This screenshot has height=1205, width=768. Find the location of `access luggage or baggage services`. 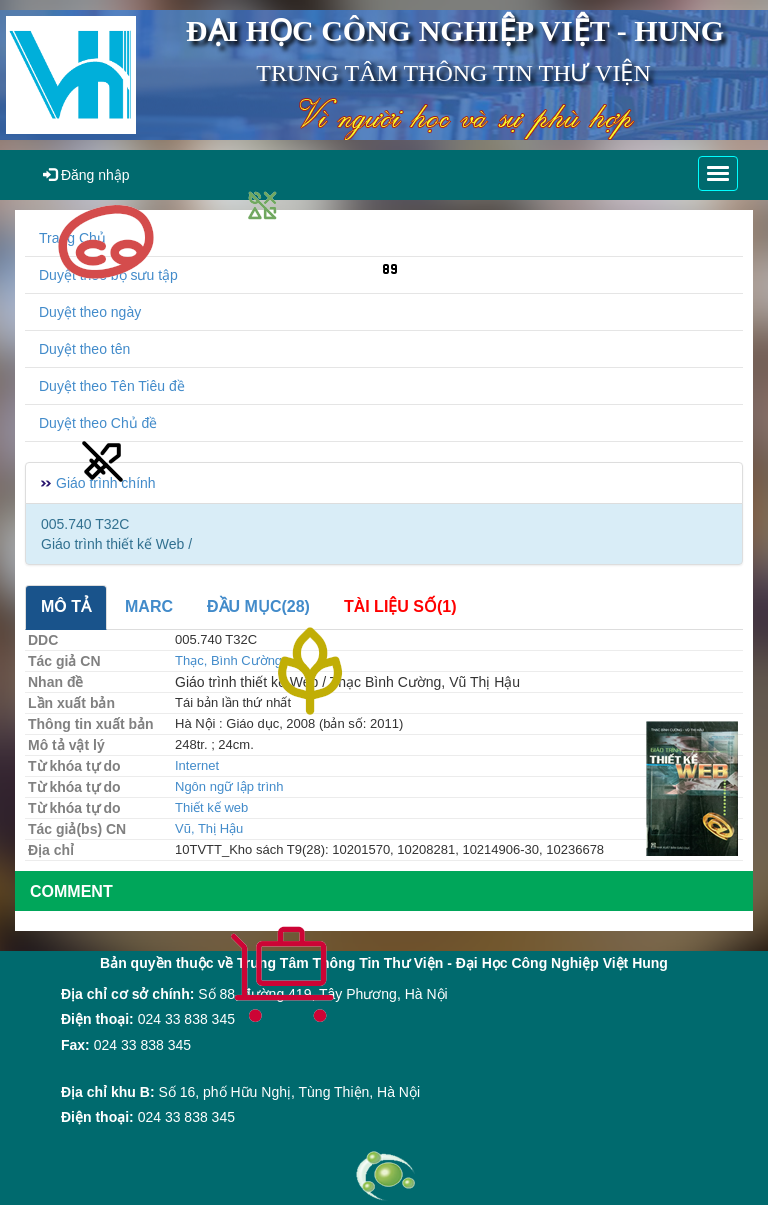

access luggage or baggage services is located at coordinates (280, 972).